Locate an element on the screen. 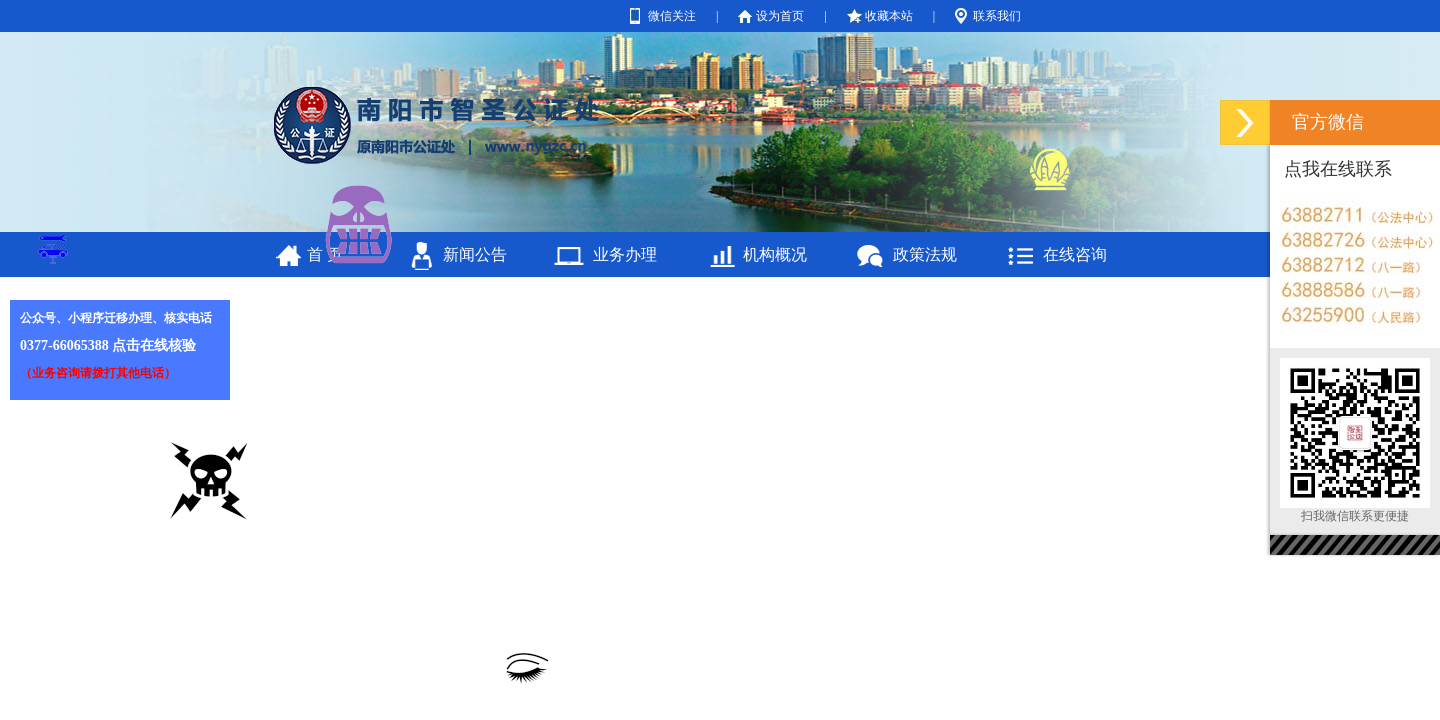 The image size is (1440, 720). view dragon companion or pet status is located at coordinates (1050, 168).